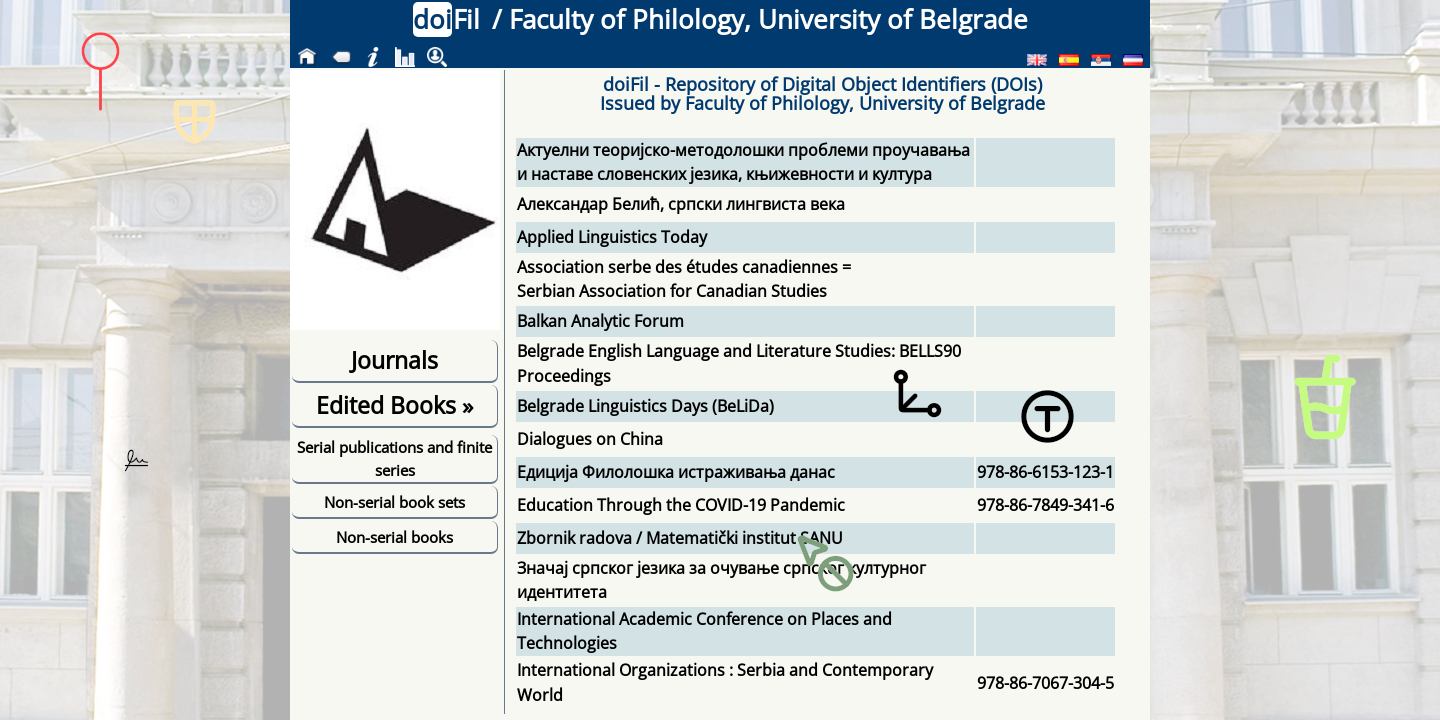  I want to click on indicates security or protection status, so click(194, 119).